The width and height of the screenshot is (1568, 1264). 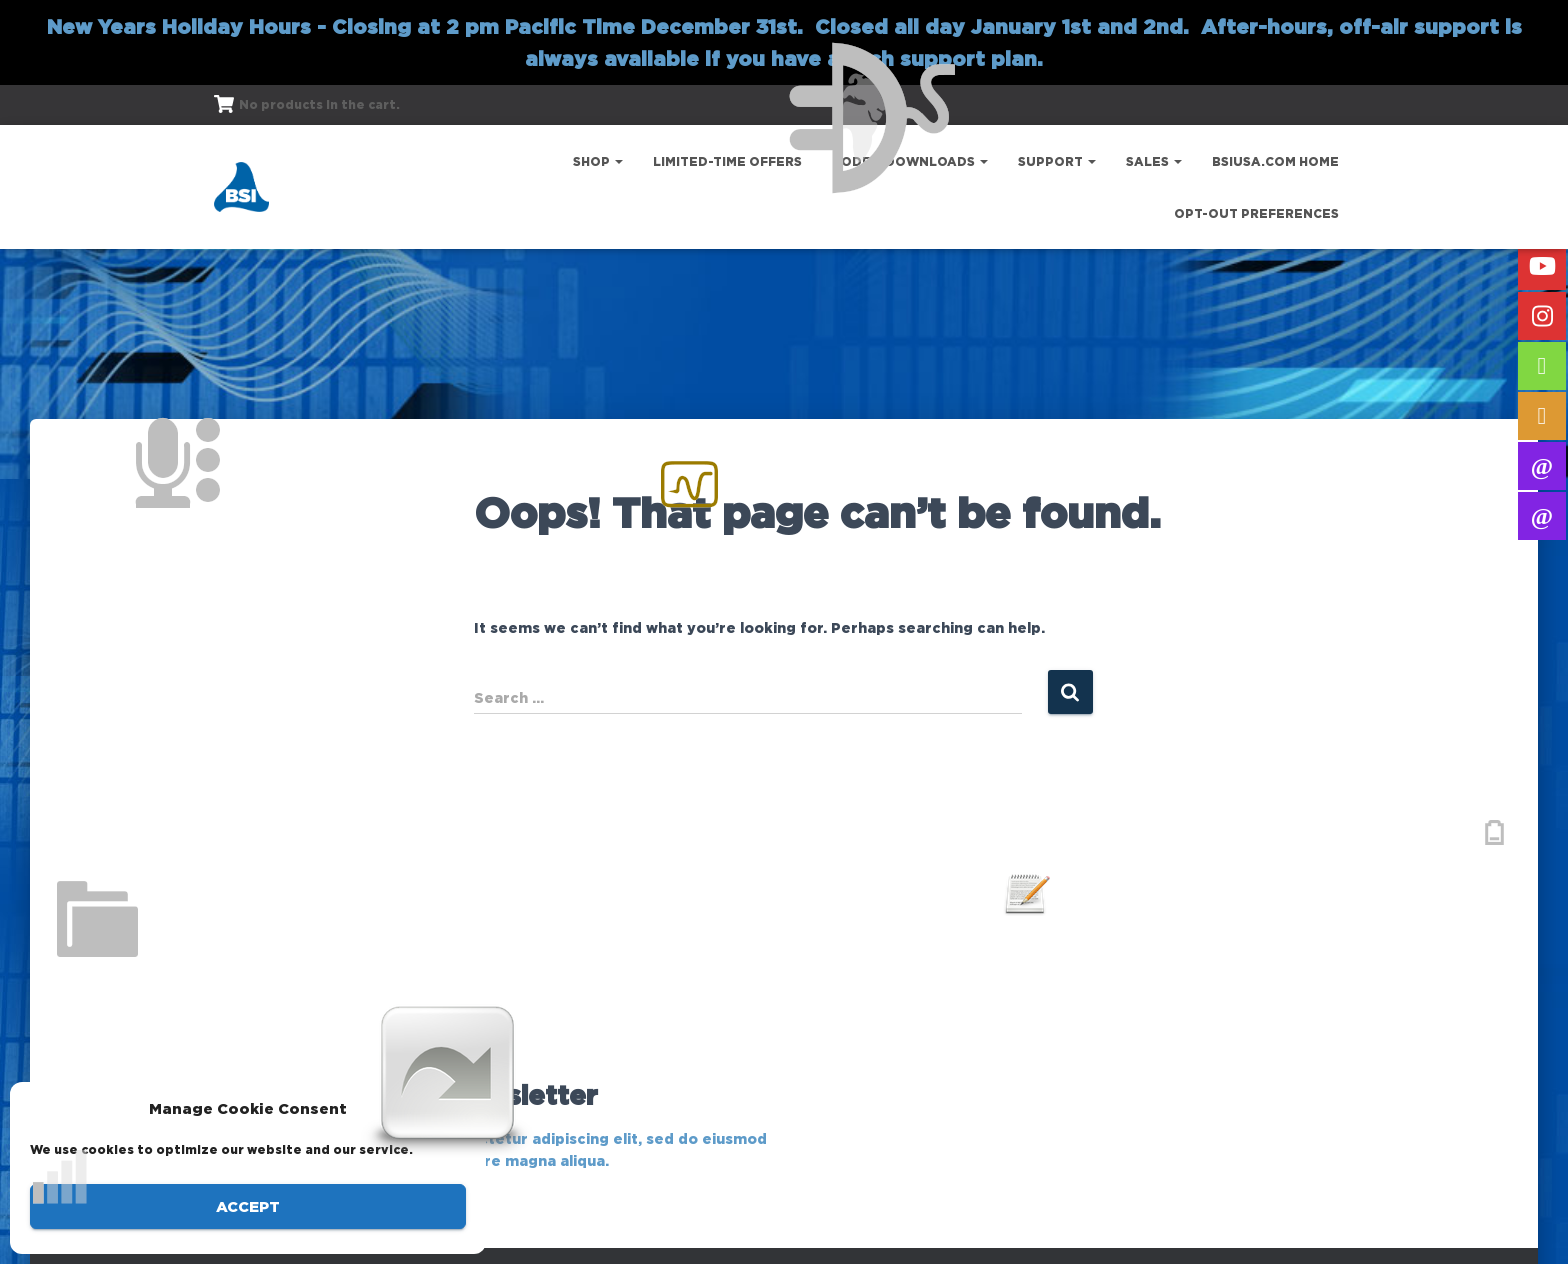 I want to click on microphone input level is high, so click(x=178, y=460).